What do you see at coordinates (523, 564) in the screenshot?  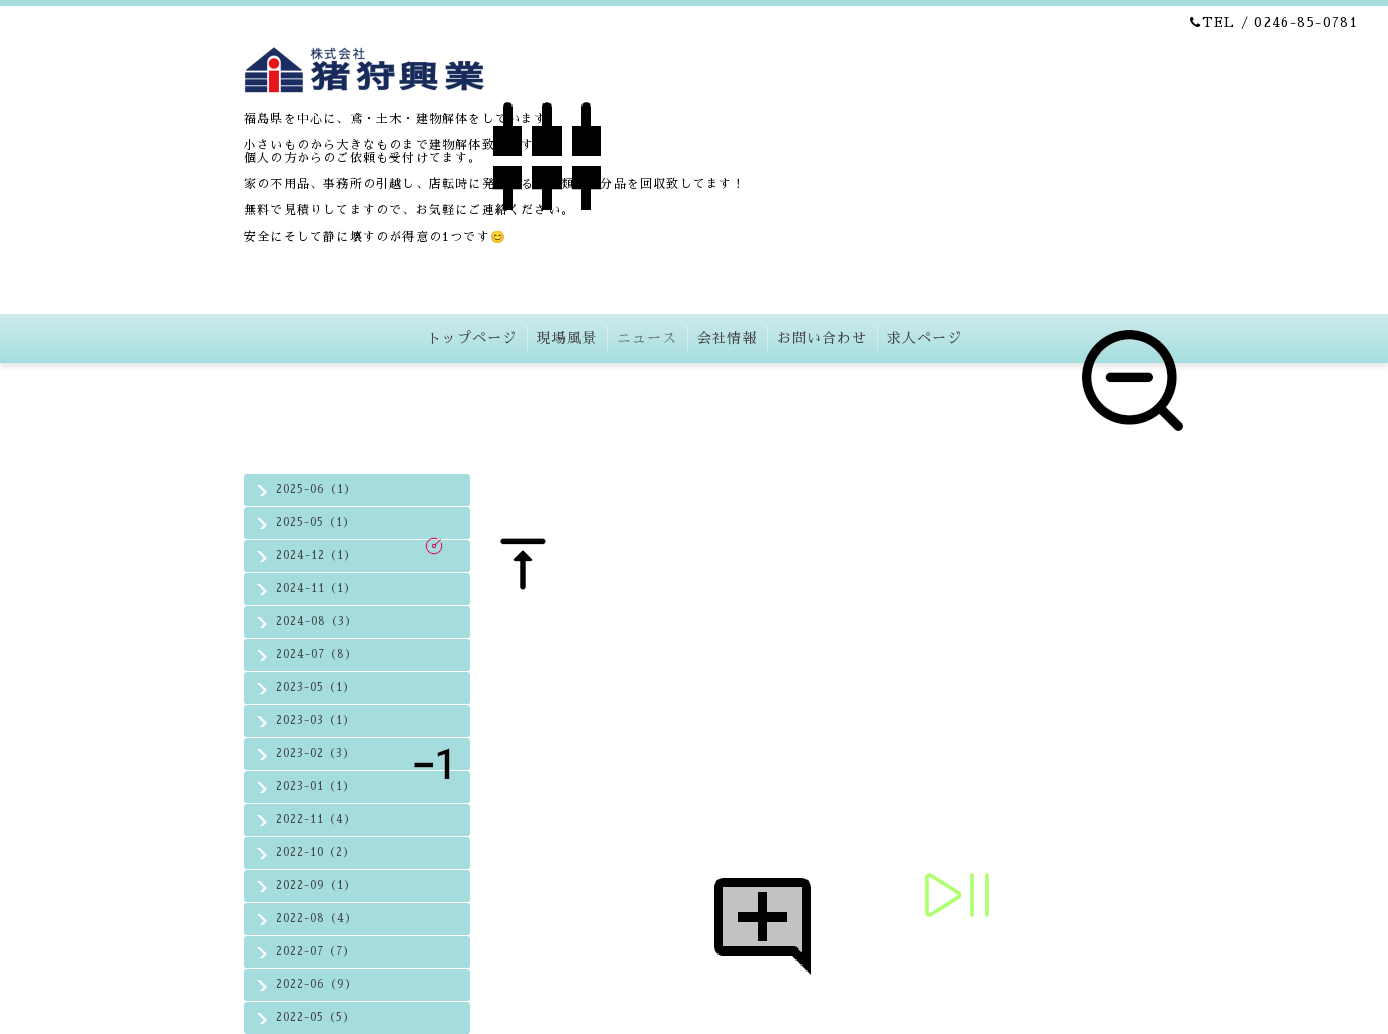 I see `align content to the top` at bounding box center [523, 564].